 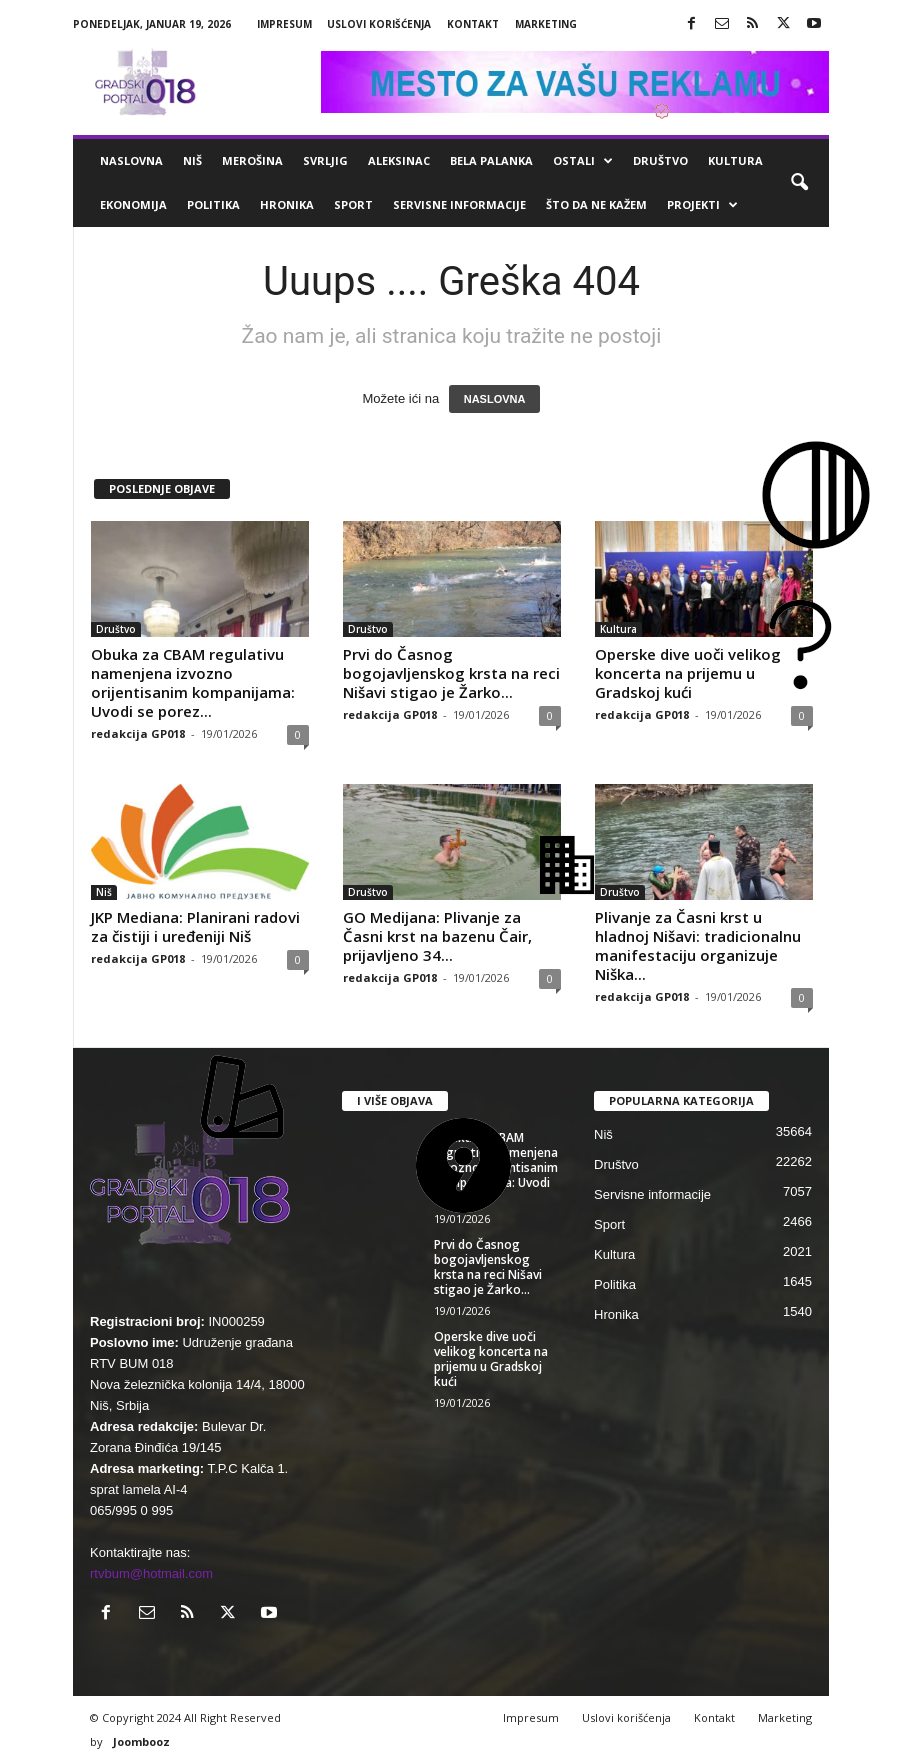 What do you see at coordinates (816, 495) in the screenshot?
I see `toggle between light and dark mode` at bounding box center [816, 495].